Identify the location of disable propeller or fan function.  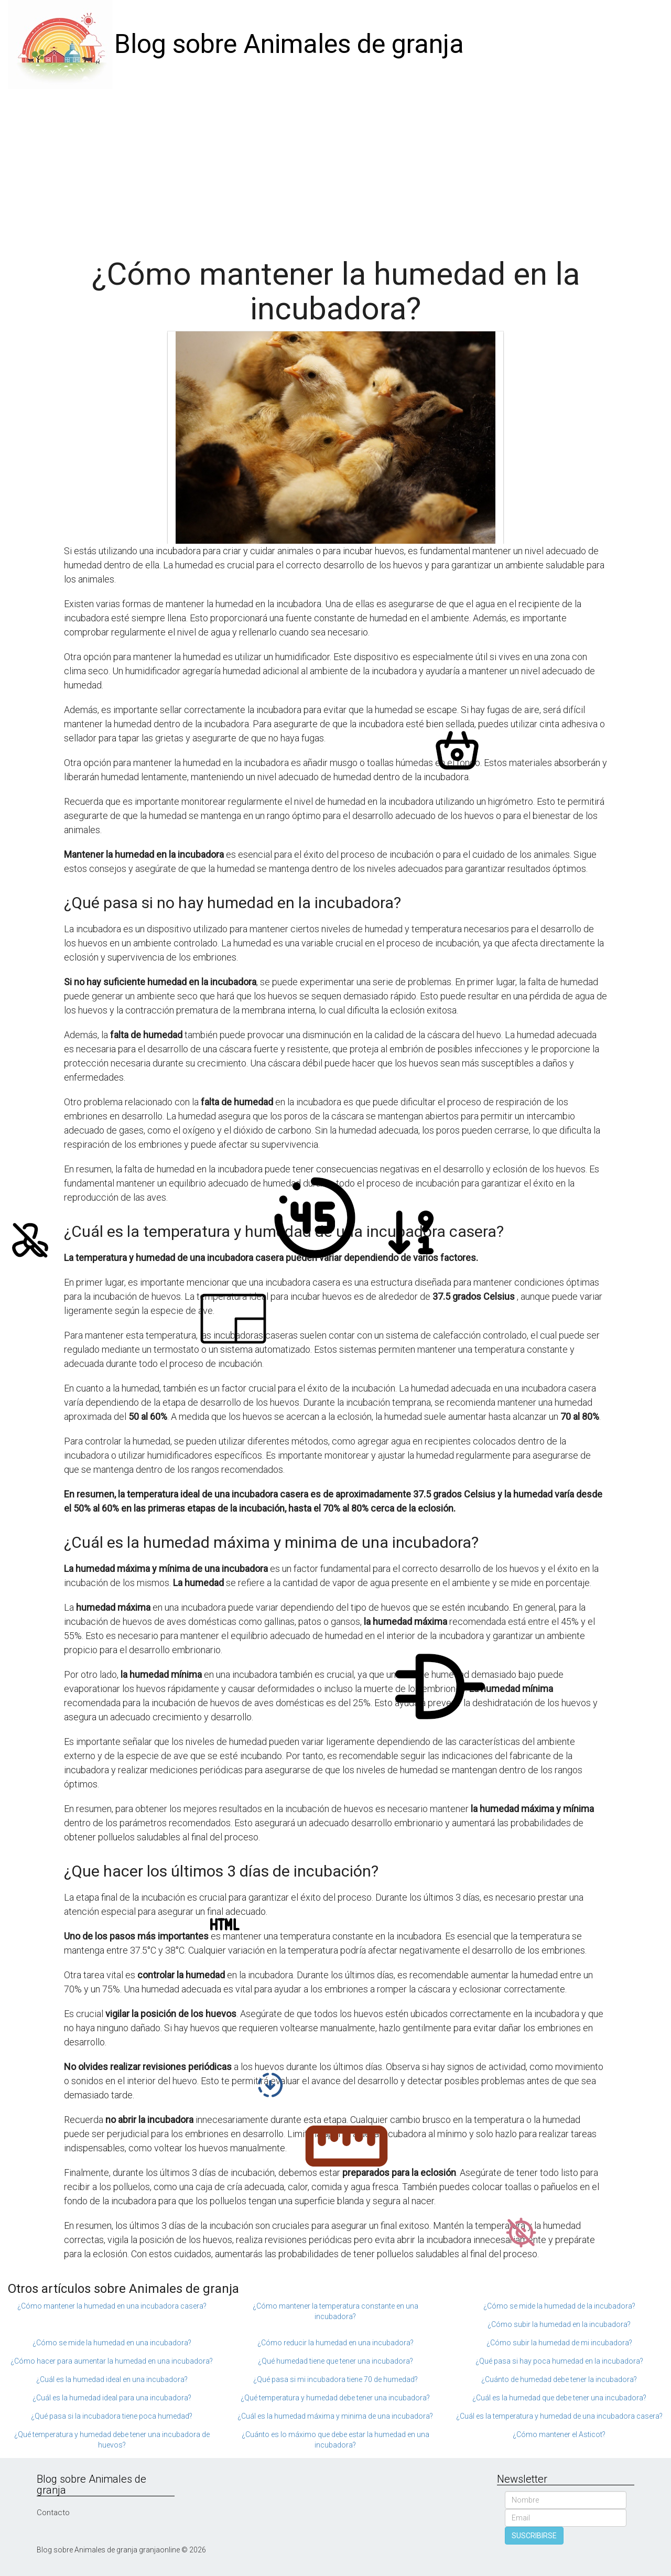
(30, 1240).